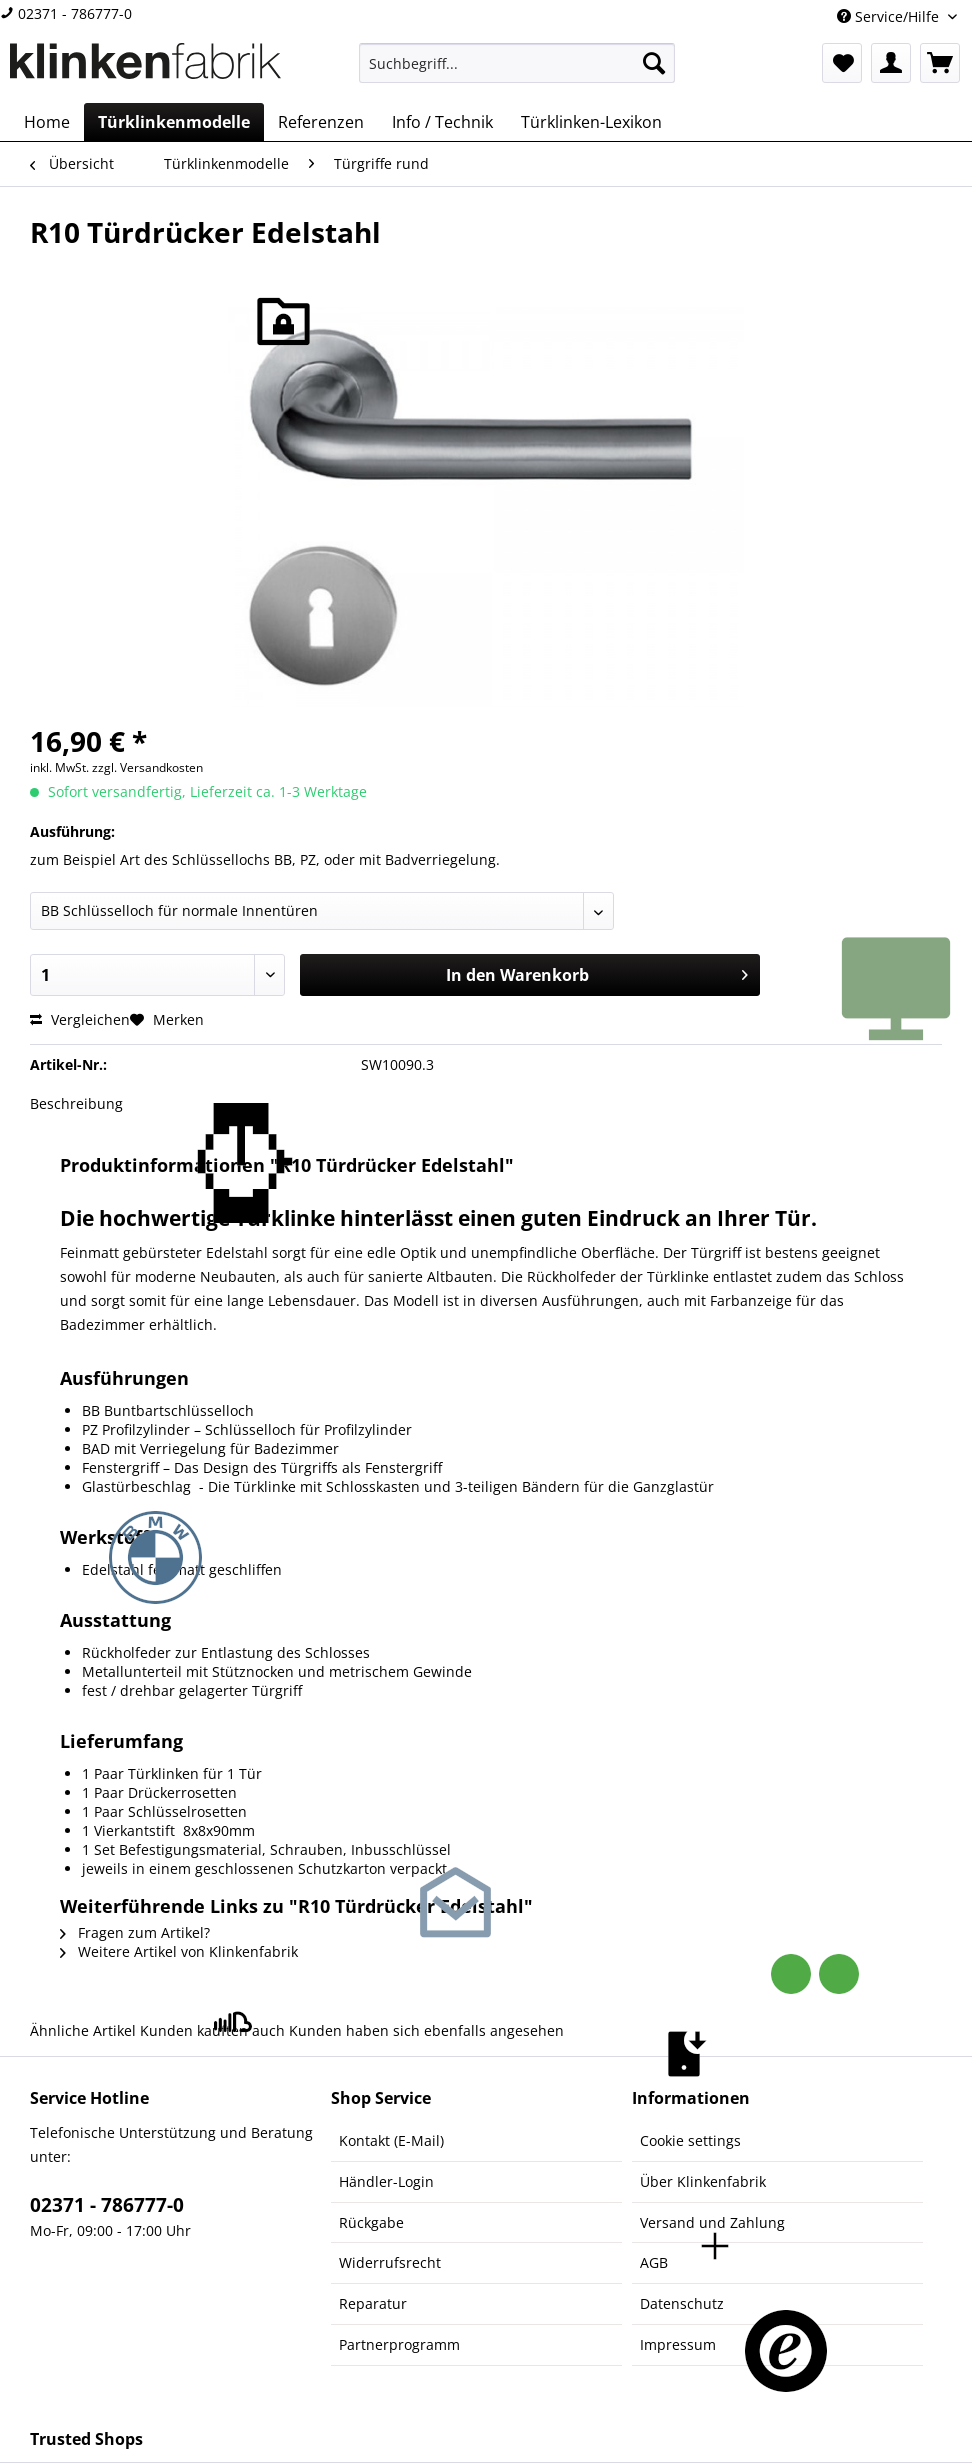  What do you see at coordinates (155, 1557) in the screenshot?
I see `BMW brand logo` at bounding box center [155, 1557].